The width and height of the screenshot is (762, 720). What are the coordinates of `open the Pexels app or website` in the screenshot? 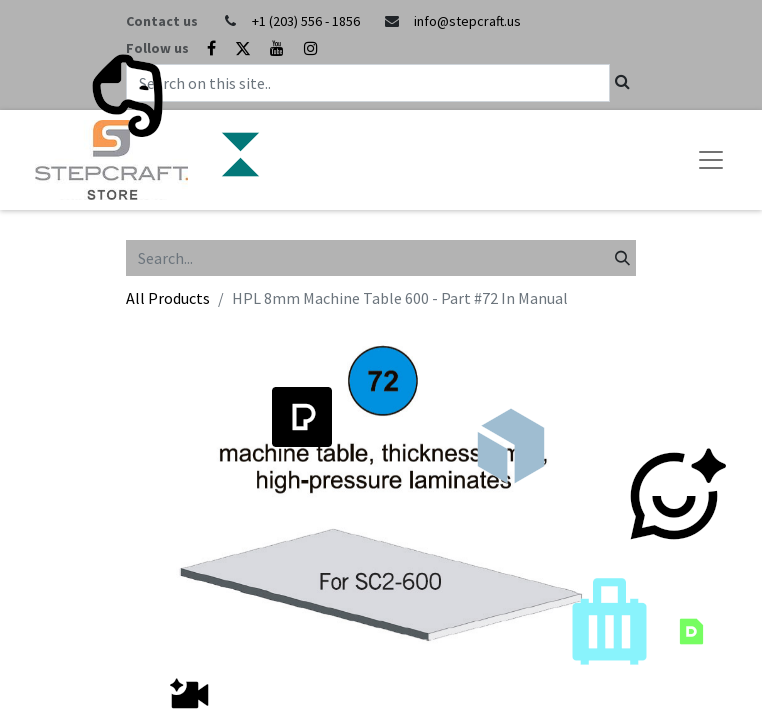 It's located at (302, 417).